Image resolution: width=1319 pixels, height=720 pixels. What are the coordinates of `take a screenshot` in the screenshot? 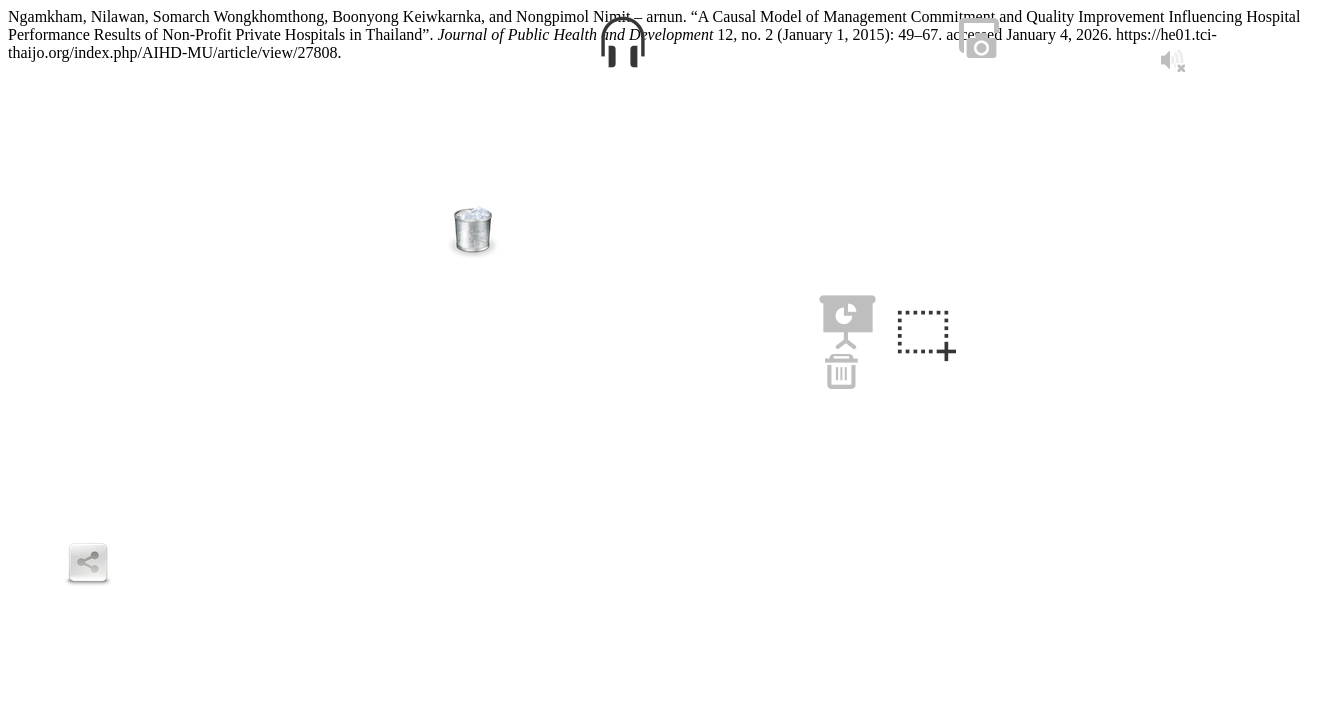 It's located at (979, 38).